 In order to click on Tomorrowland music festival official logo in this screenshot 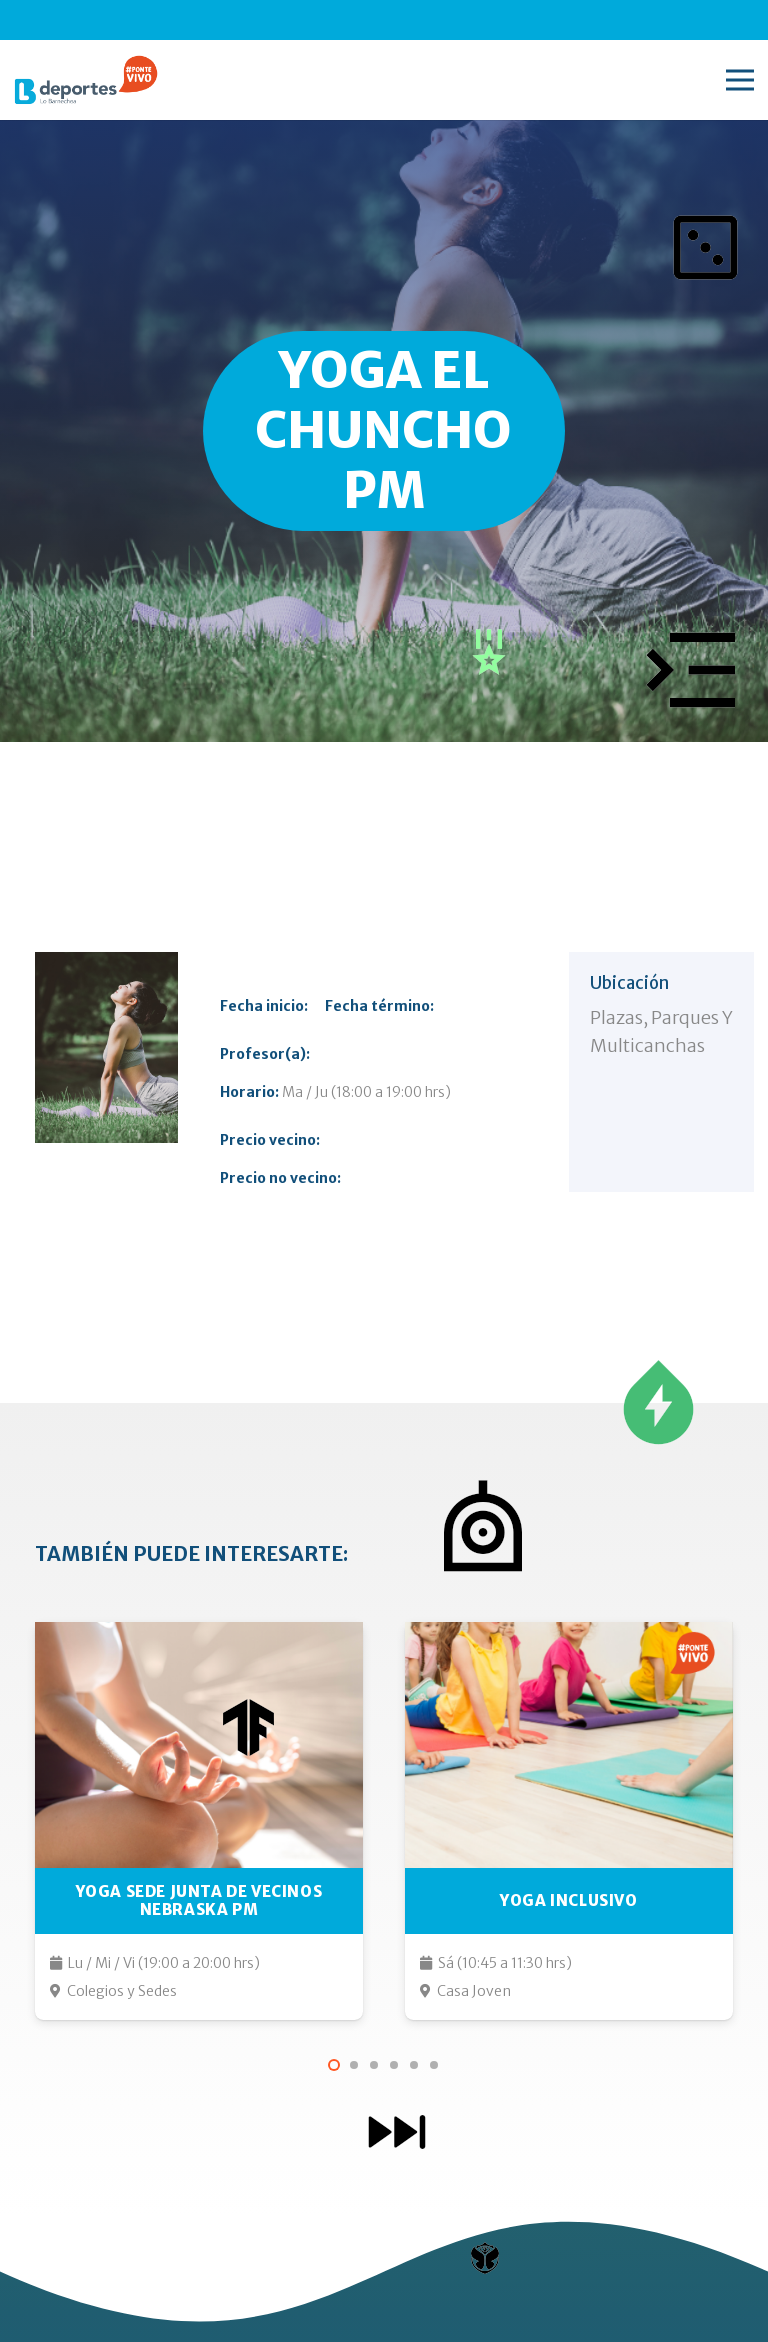, I will do `click(485, 2258)`.